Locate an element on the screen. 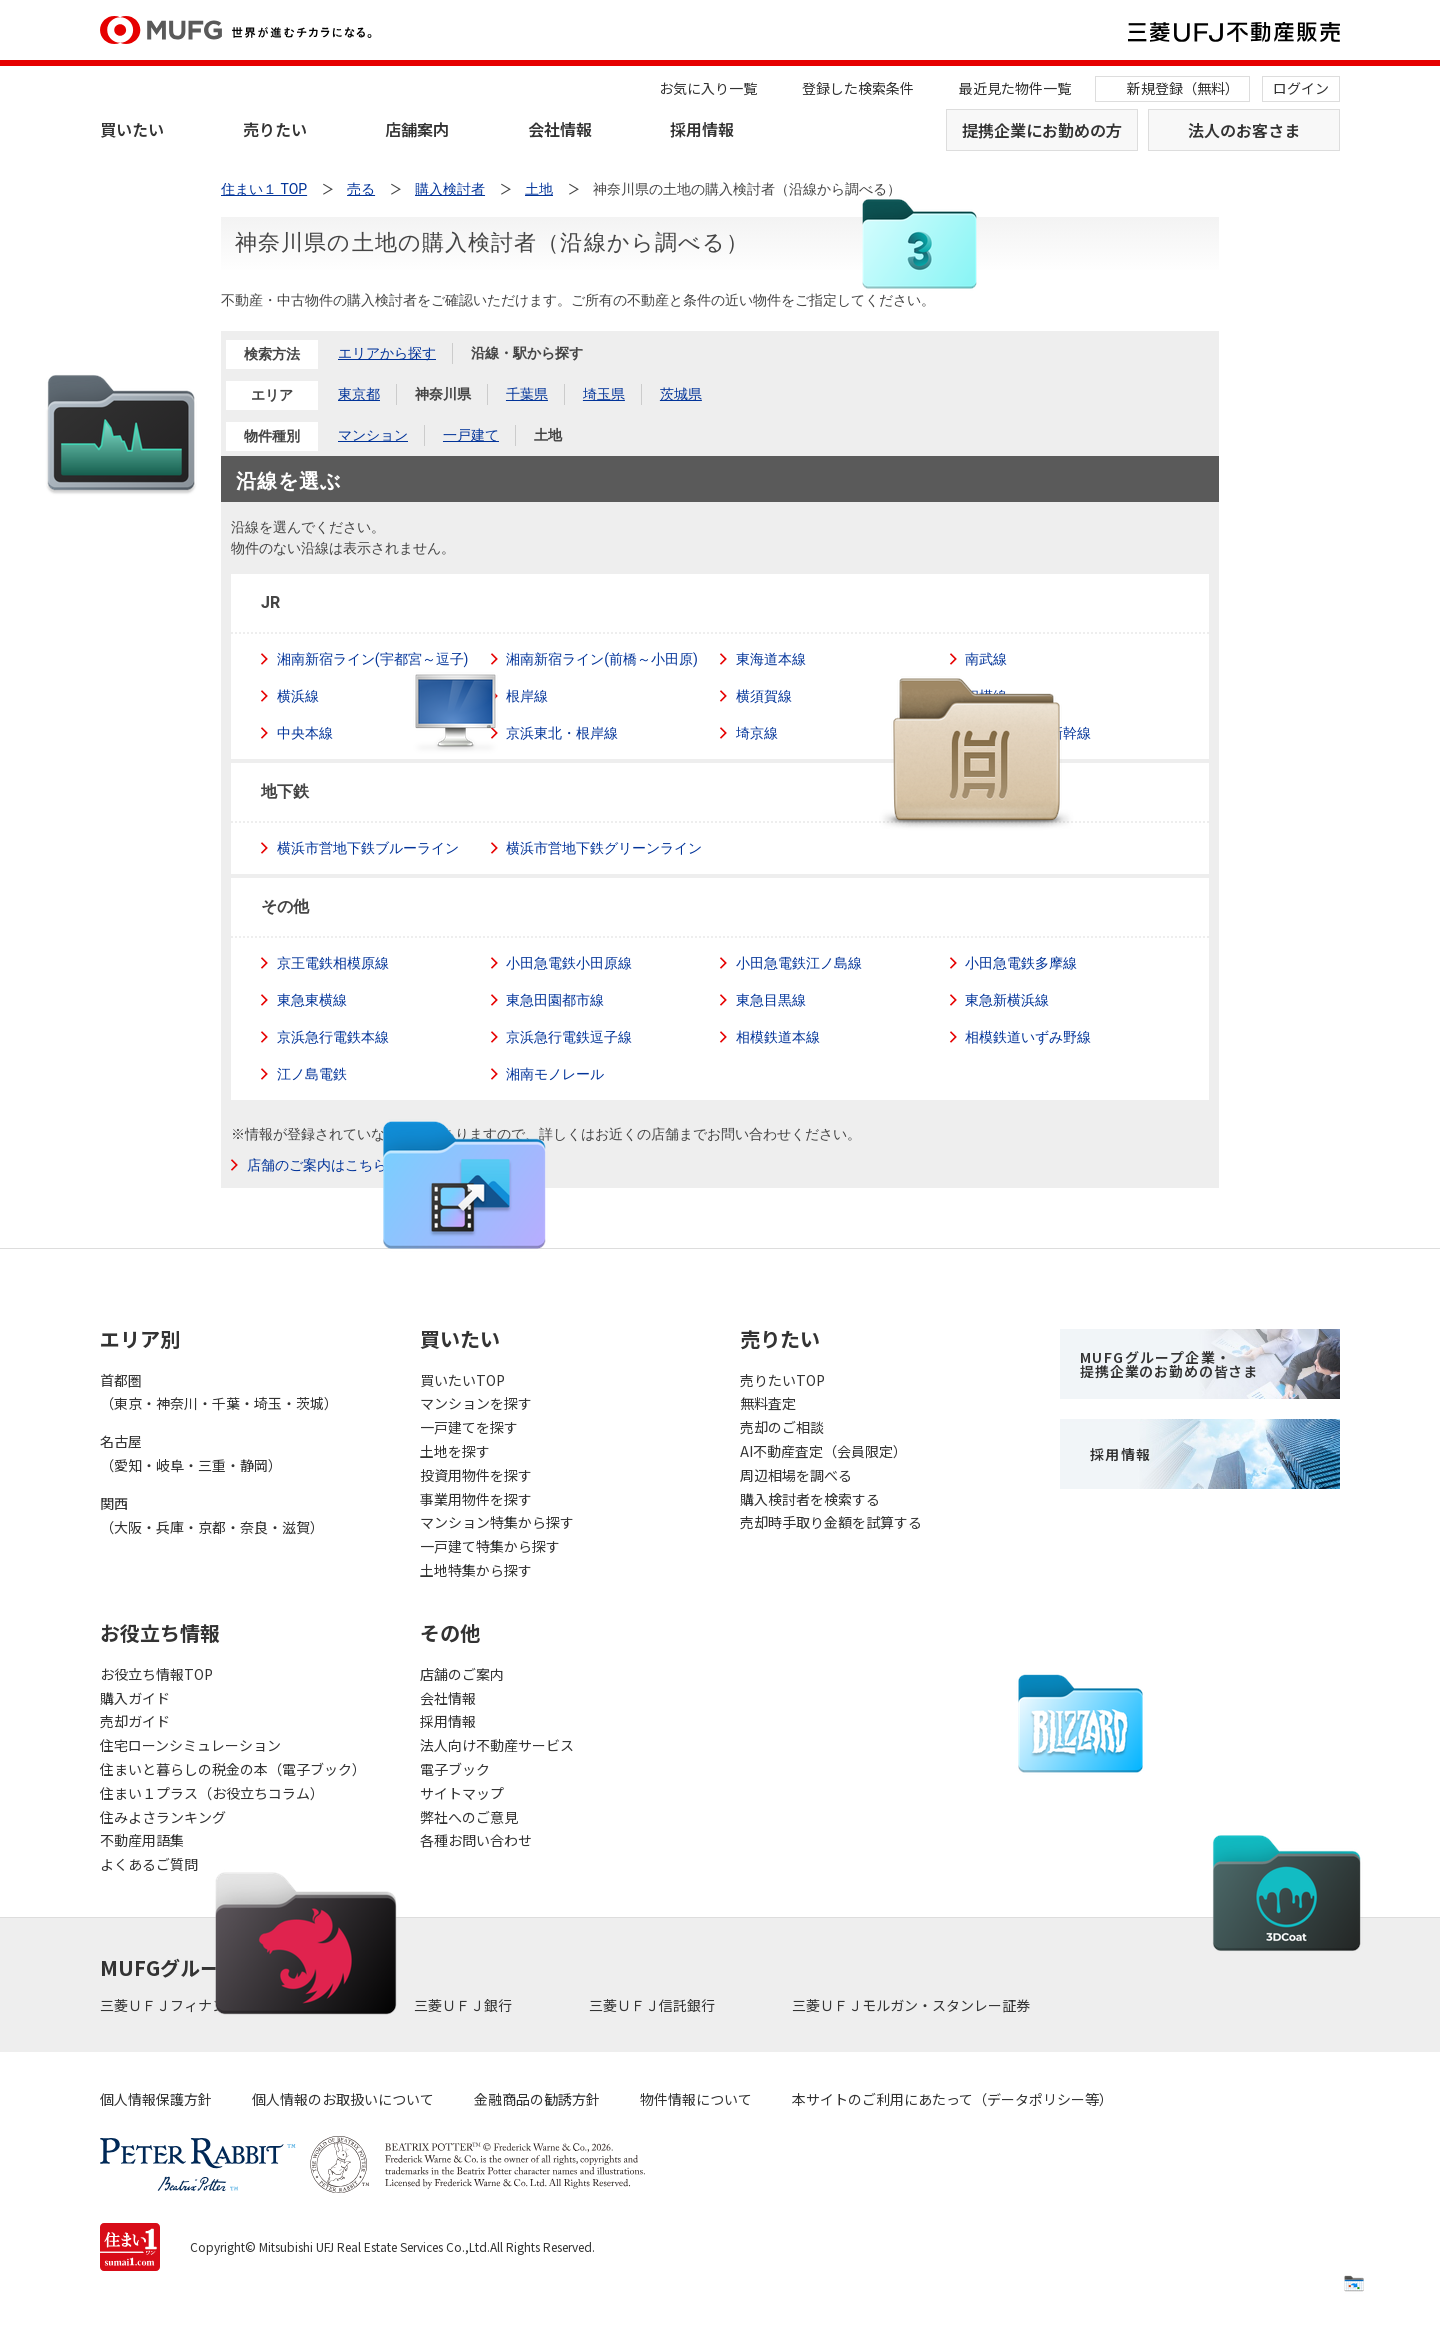 Image resolution: width=1440 pixels, height=2331 pixels. open your videos folder is located at coordinates (976, 758).